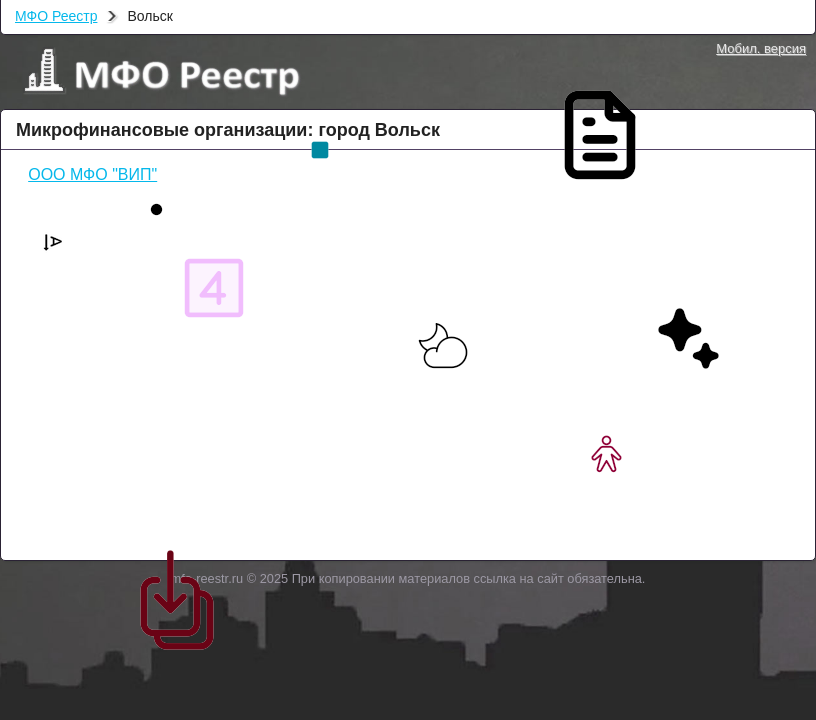 The width and height of the screenshot is (816, 720). What do you see at coordinates (606, 454) in the screenshot?
I see `view your profile` at bounding box center [606, 454].